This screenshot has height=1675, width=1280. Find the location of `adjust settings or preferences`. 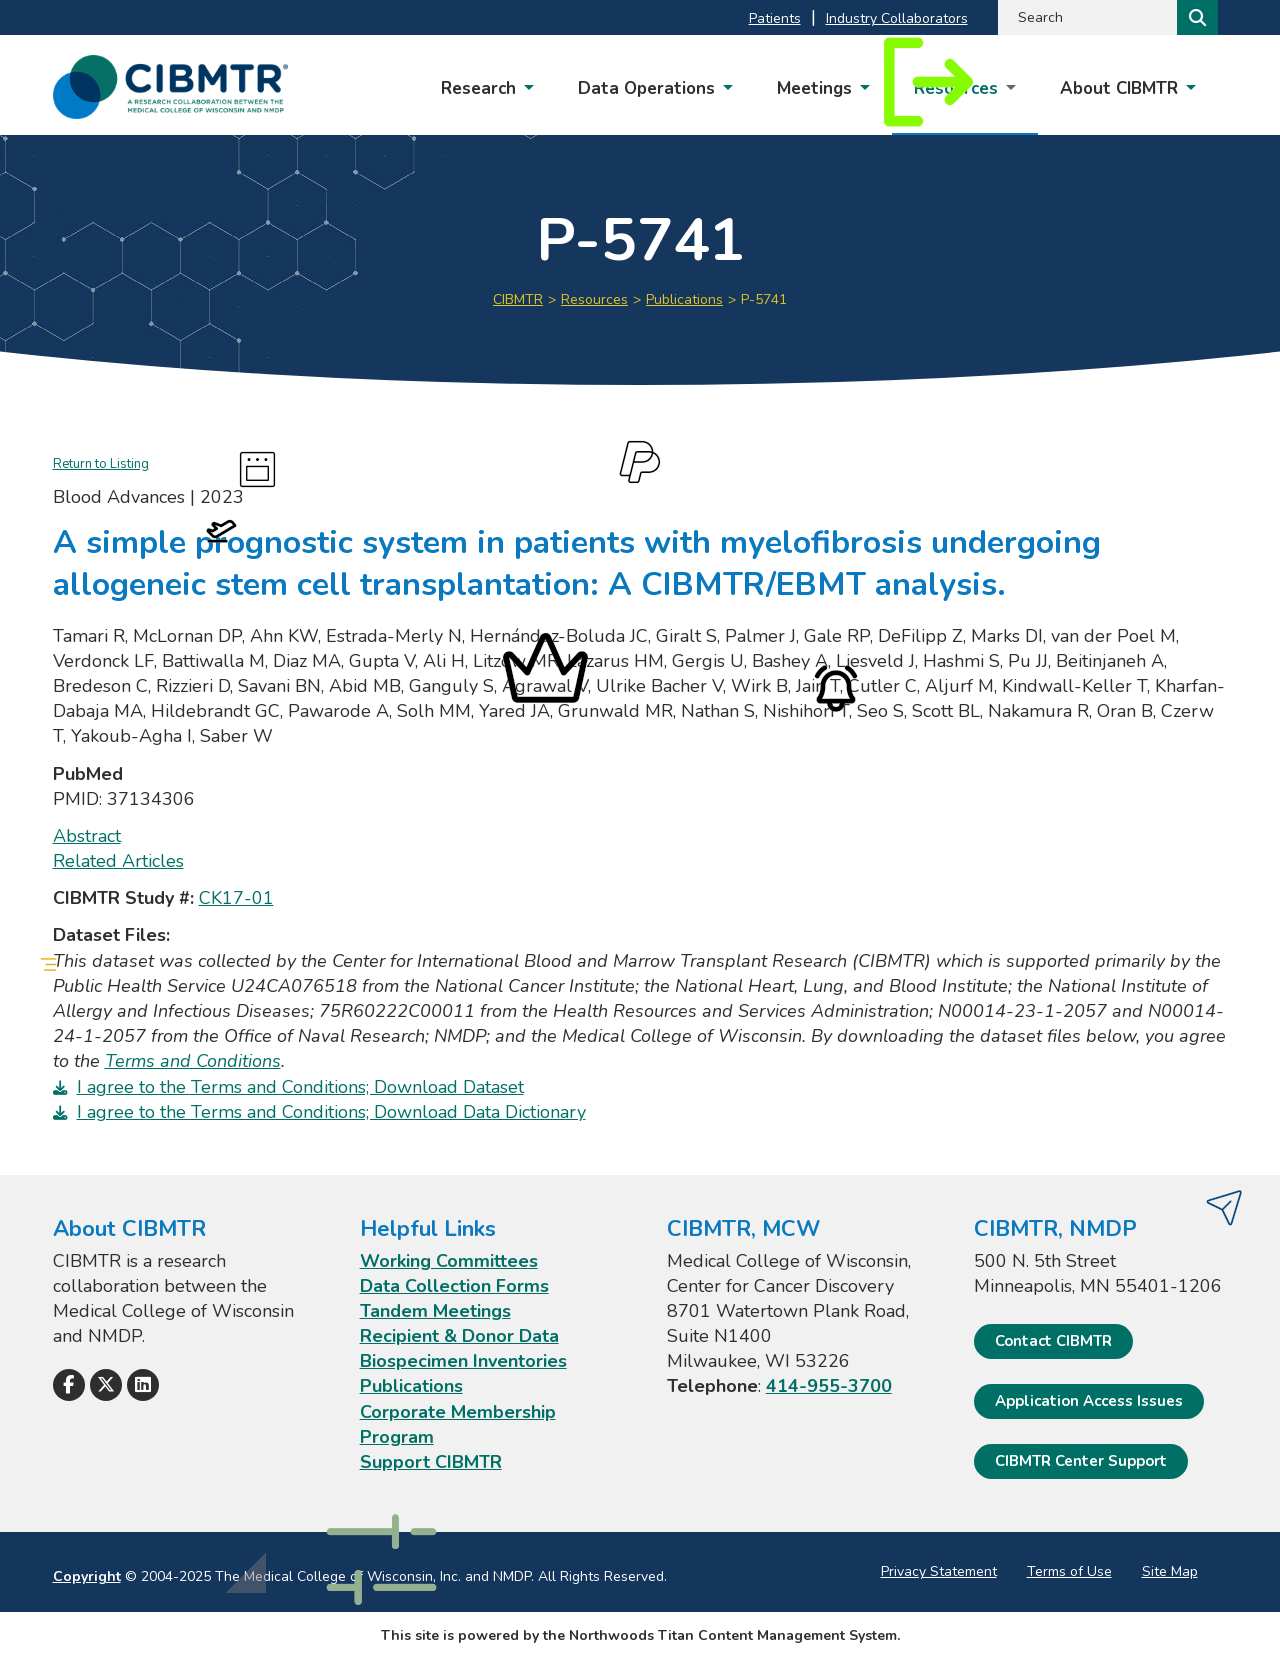

adjust settings or preferences is located at coordinates (381, 1559).